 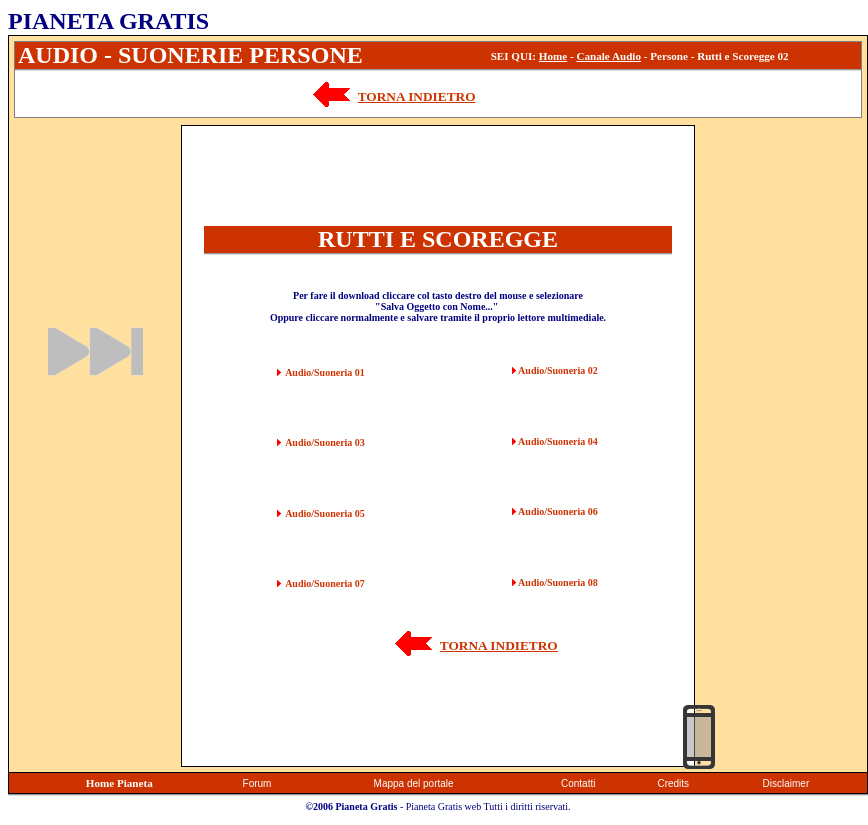 I want to click on skip to the next track, so click(x=95, y=351).